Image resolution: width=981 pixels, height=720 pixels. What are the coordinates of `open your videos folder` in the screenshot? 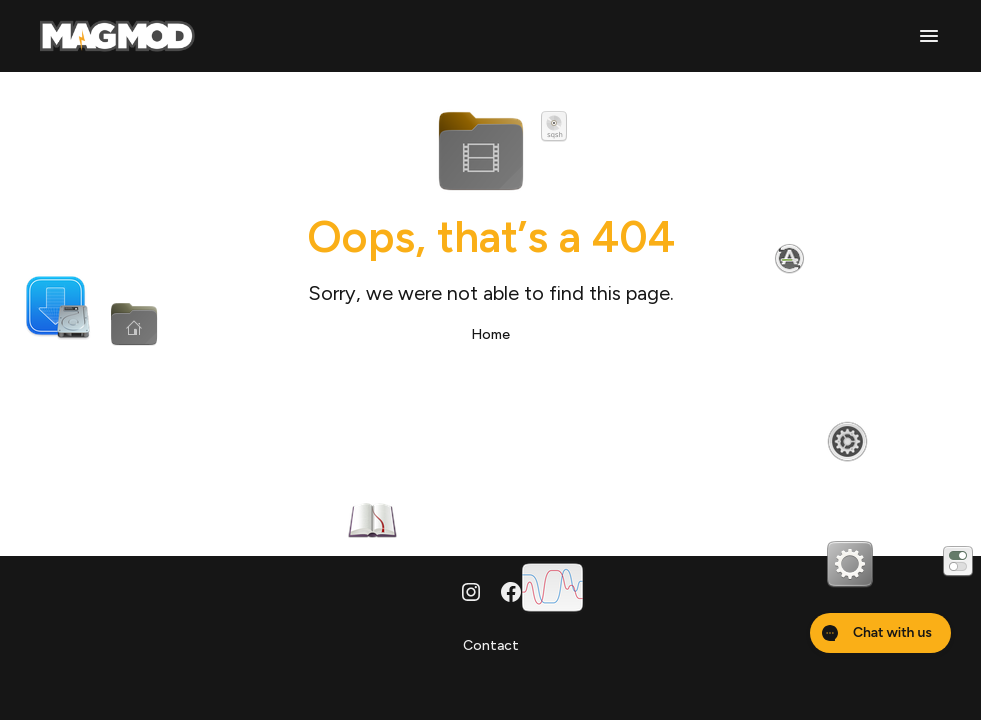 It's located at (481, 151).